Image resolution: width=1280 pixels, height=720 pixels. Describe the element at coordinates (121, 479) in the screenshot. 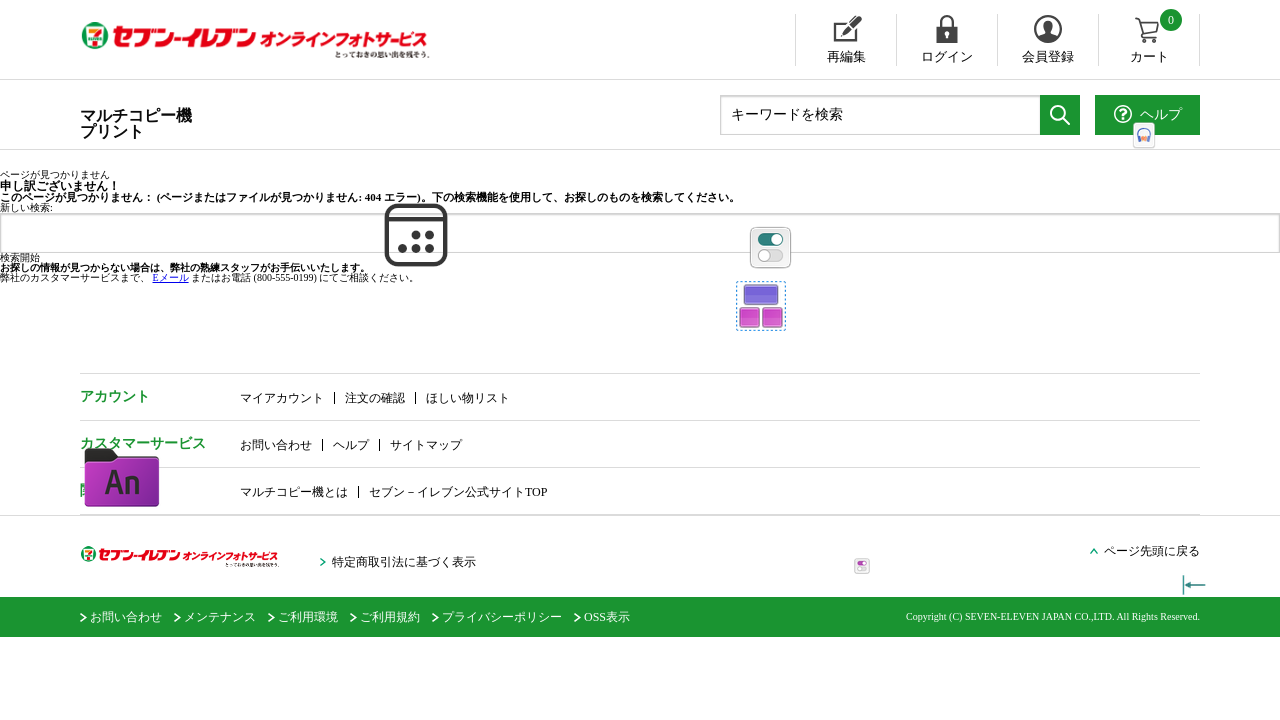

I see `open folder containing Adobe Animate project files` at that location.